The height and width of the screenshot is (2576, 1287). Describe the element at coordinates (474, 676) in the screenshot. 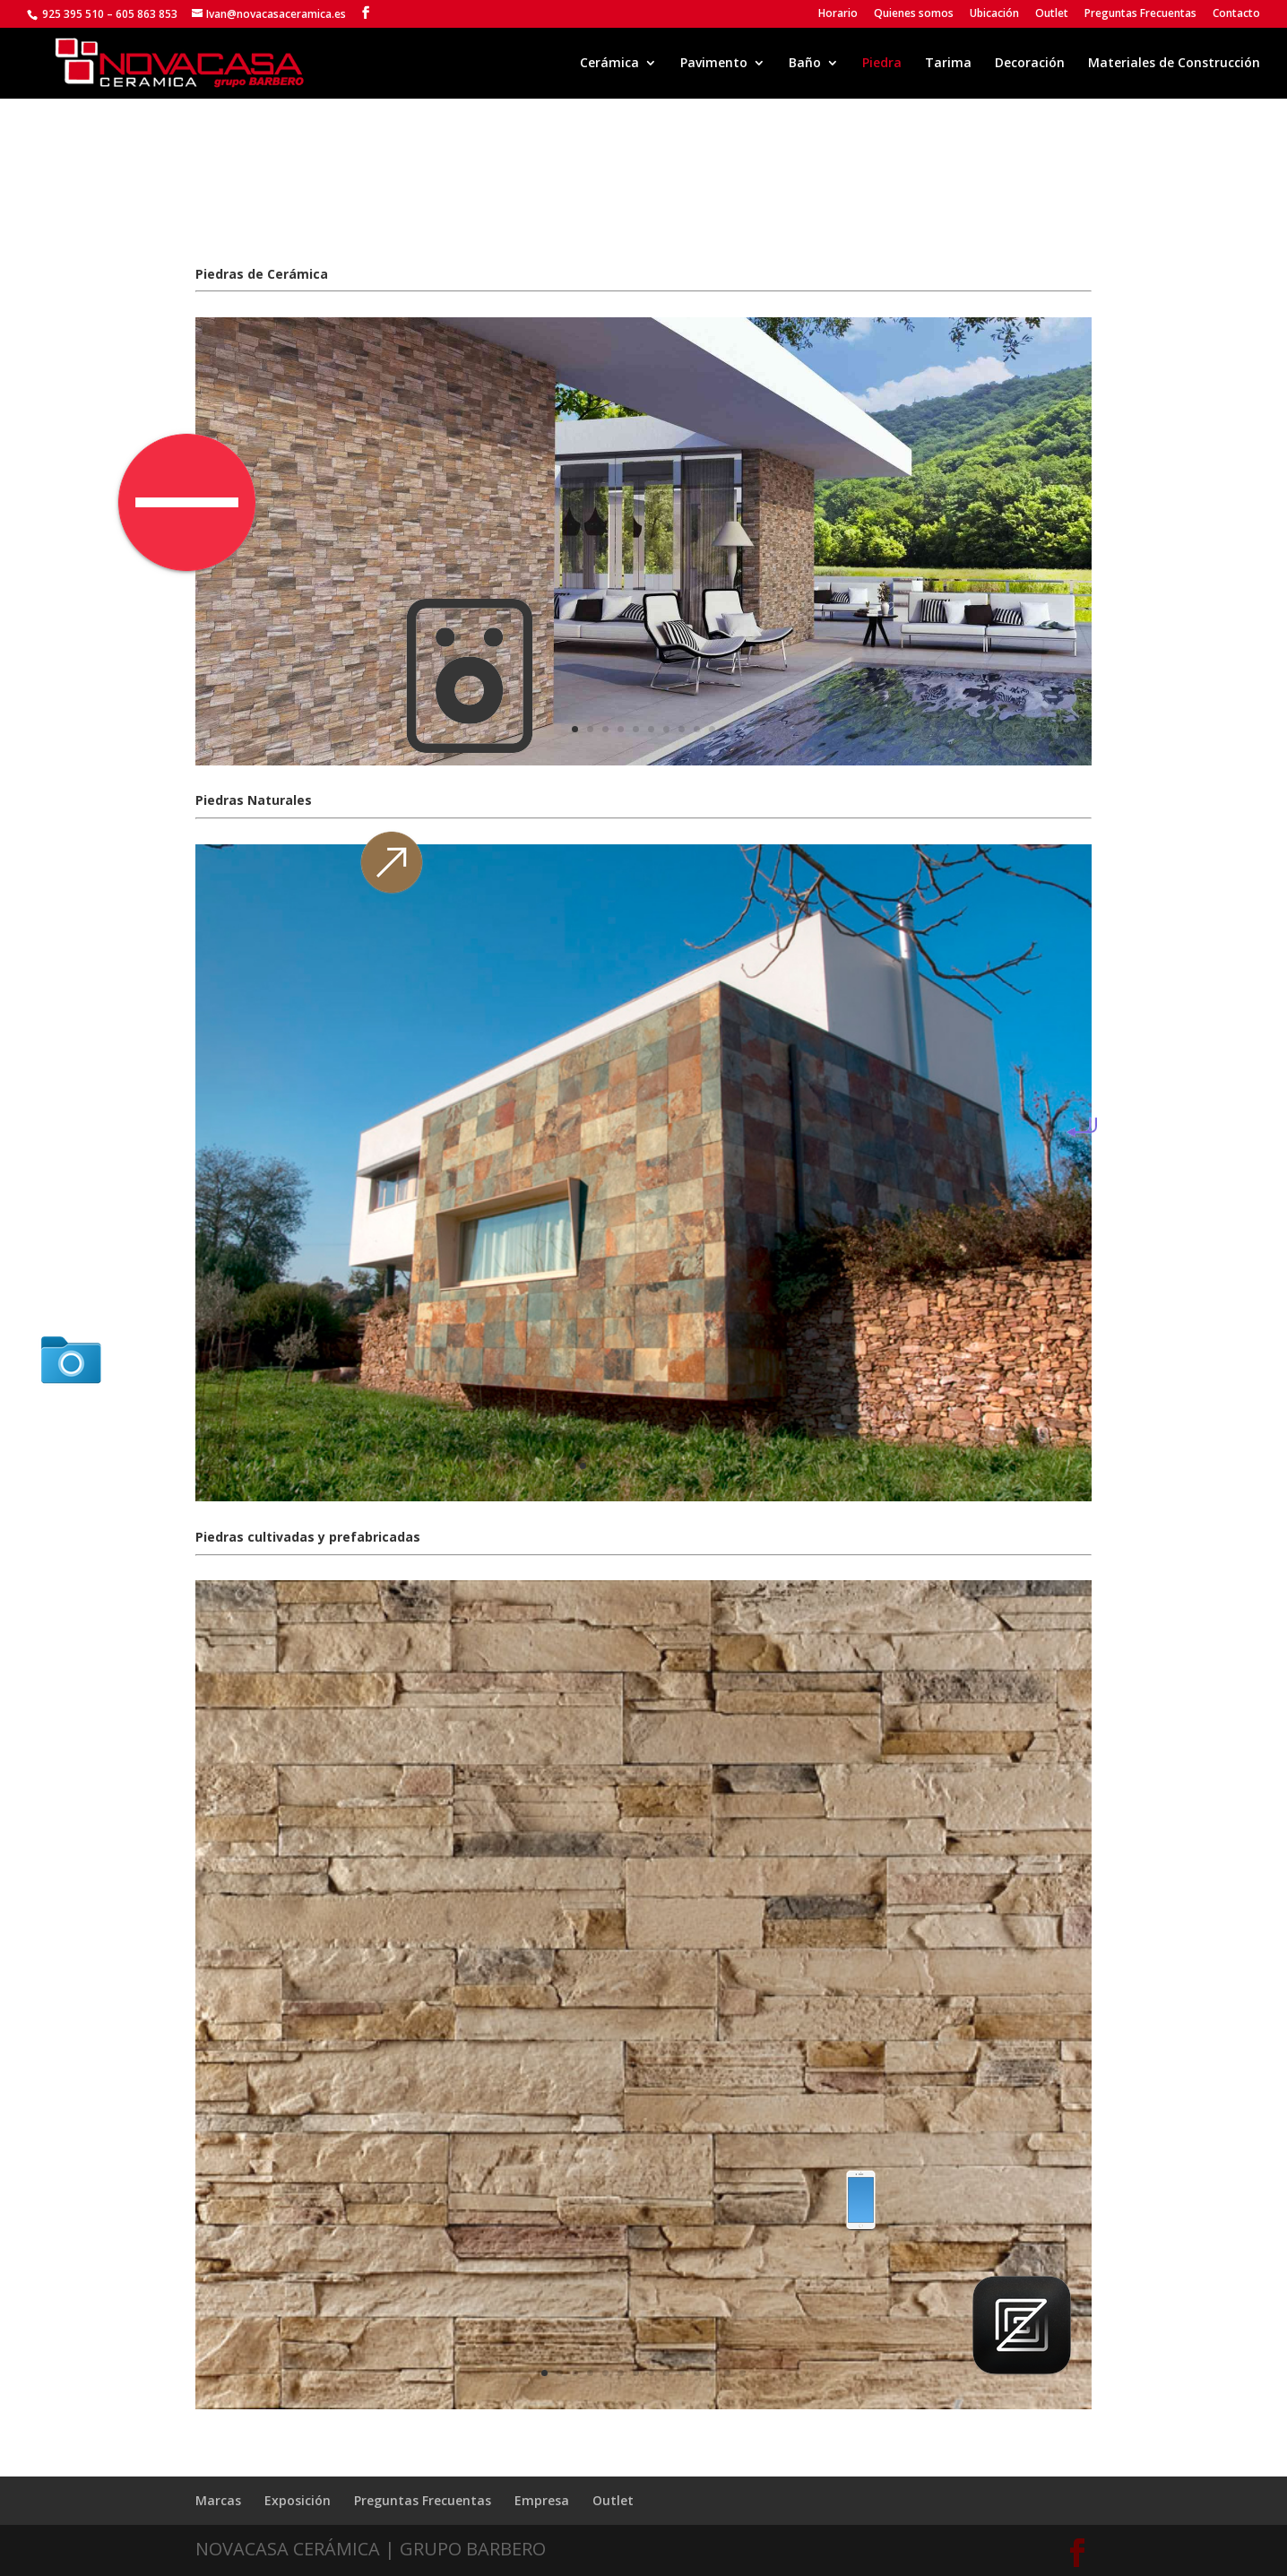

I see `open rhythmbox music player` at that location.